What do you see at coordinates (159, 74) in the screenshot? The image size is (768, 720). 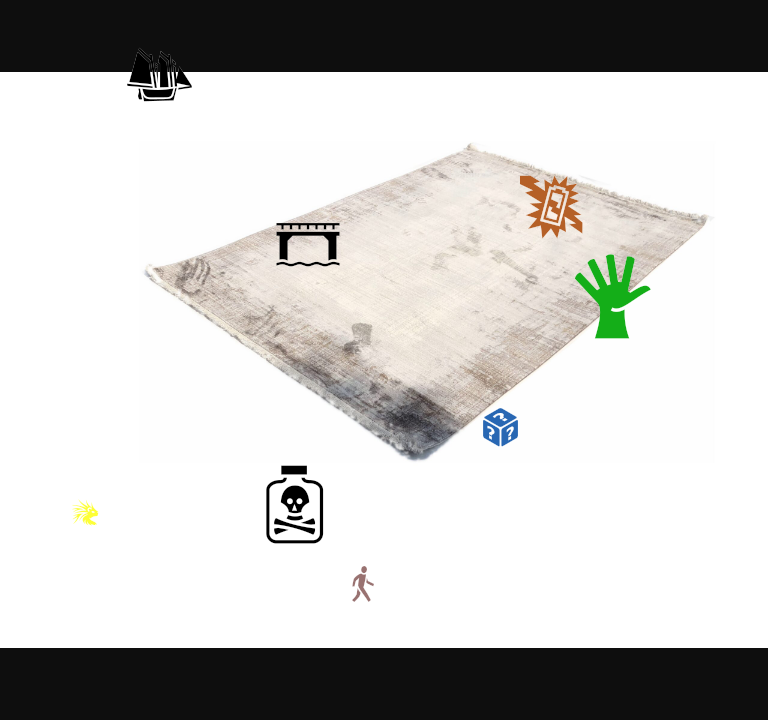 I see `fishing activity or minigame` at bounding box center [159, 74].